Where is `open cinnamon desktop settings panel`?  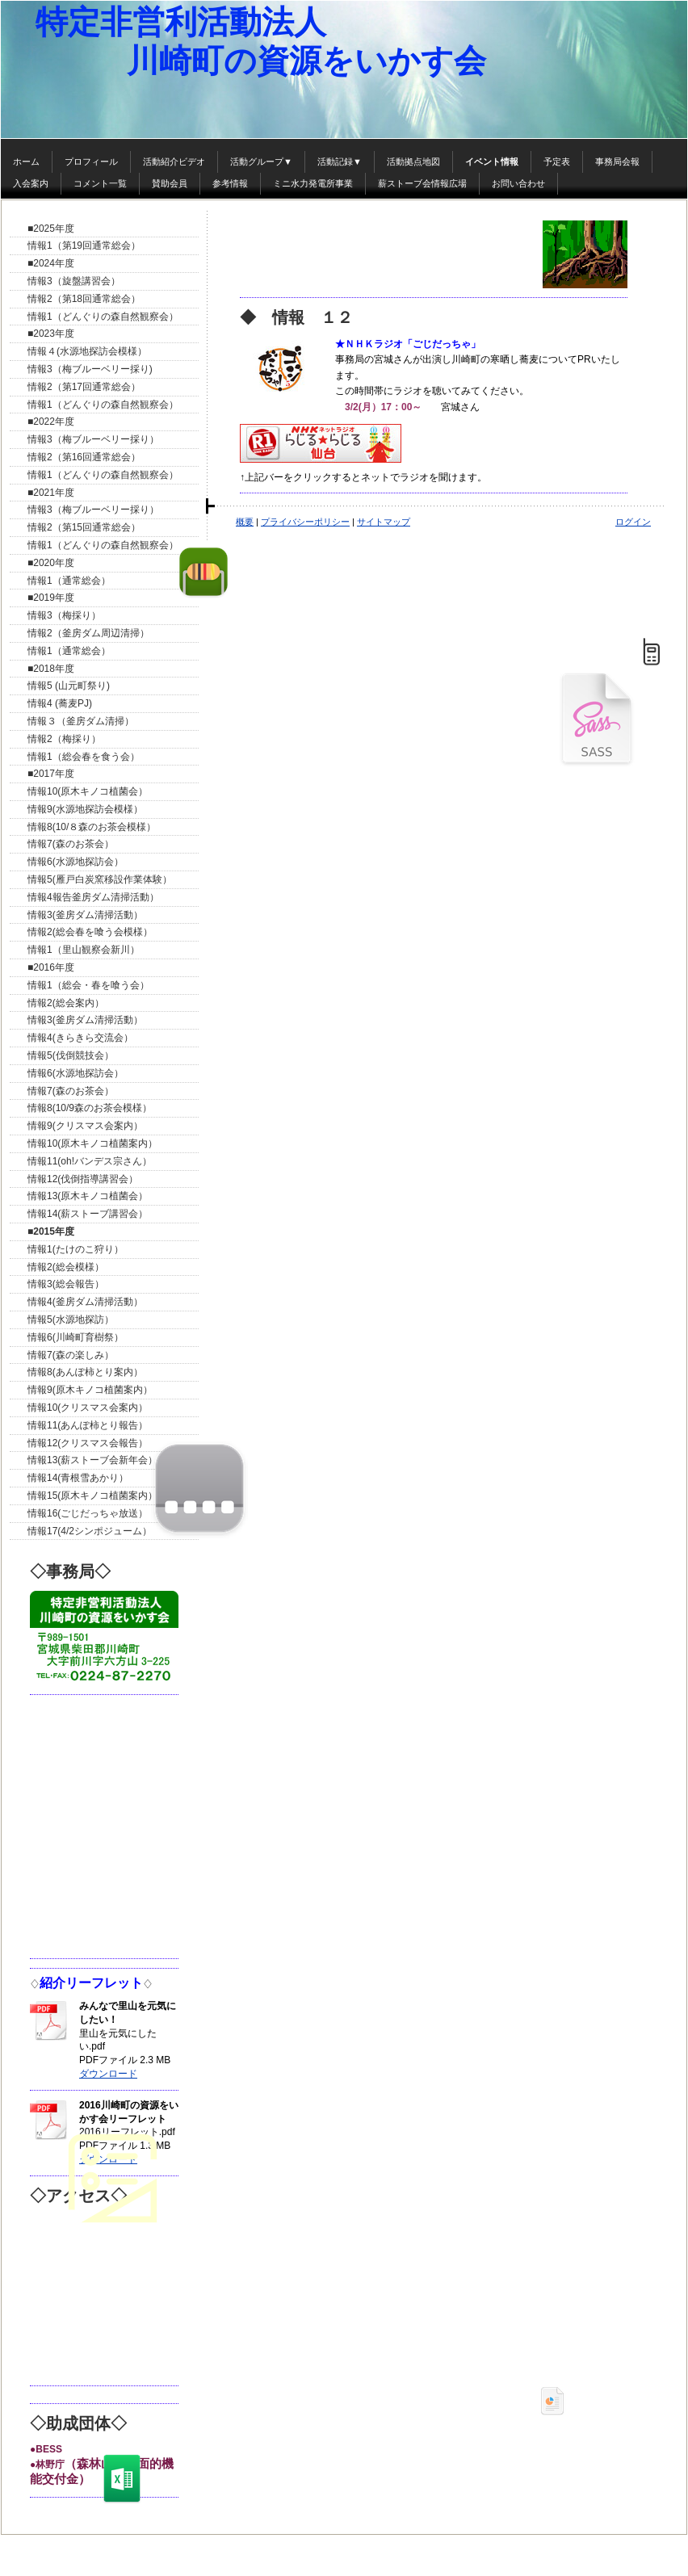 open cinnamon desktop settings panel is located at coordinates (199, 1490).